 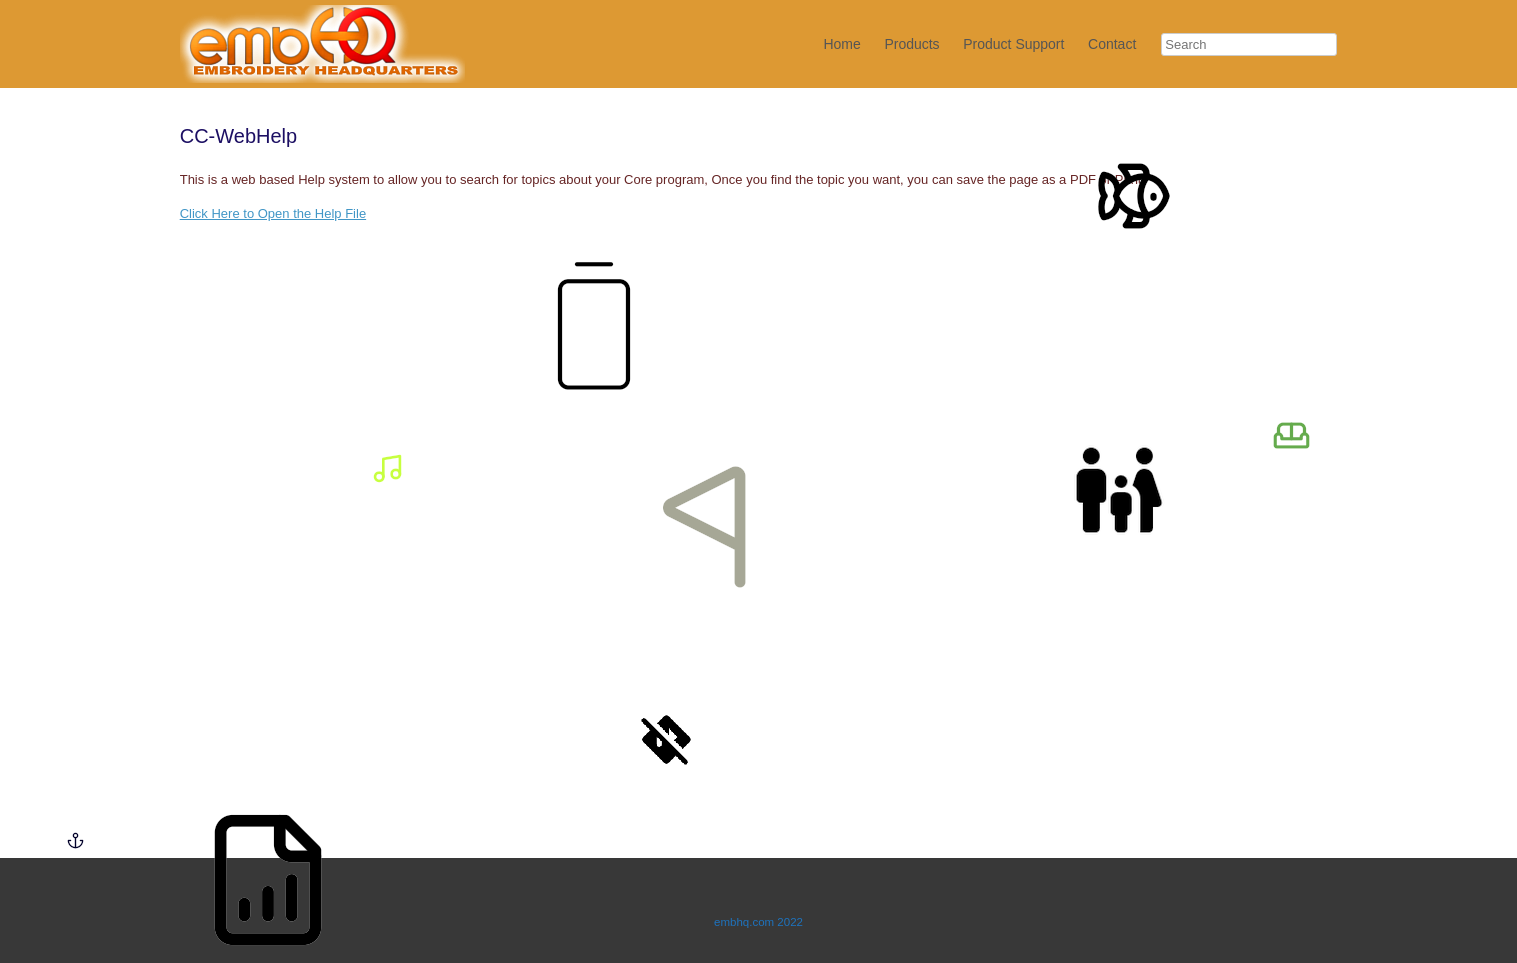 What do you see at coordinates (1119, 490) in the screenshot?
I see `indicates family restroom availability` at bounding box center [1119, 490].